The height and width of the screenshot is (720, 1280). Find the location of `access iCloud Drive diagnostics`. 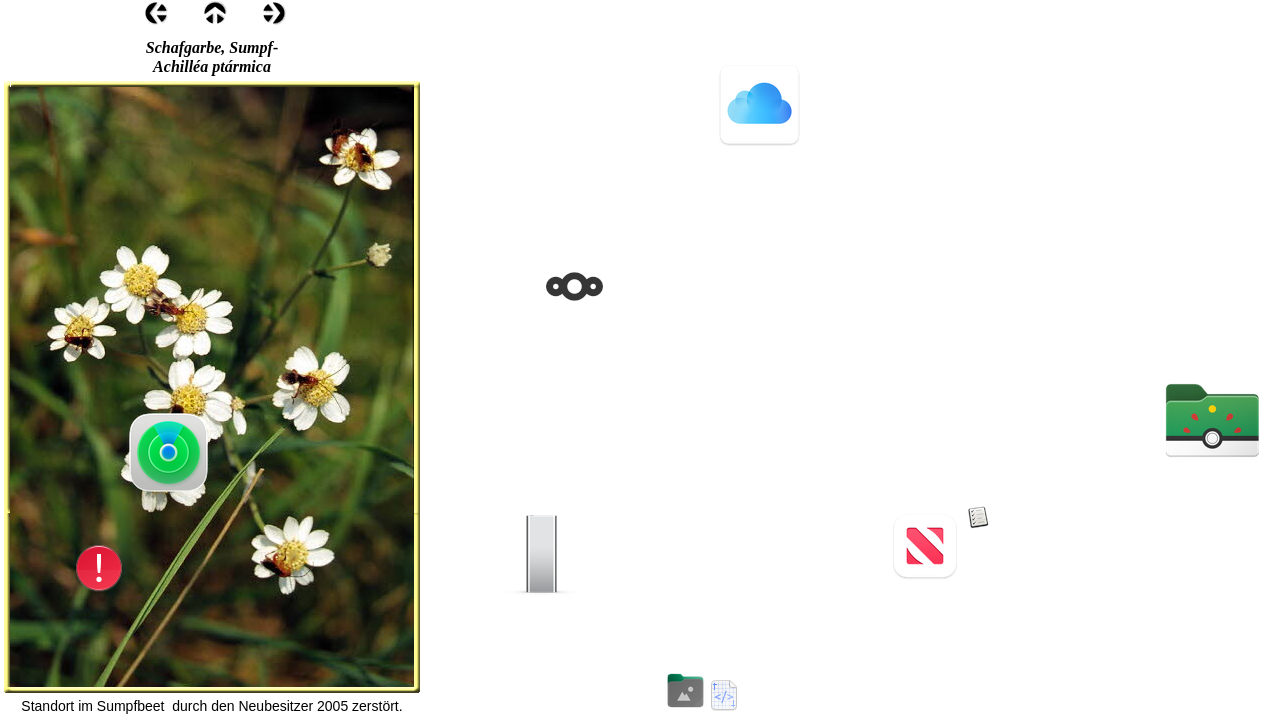

access iCloud Drive diagnostics is located at coordinates (759, 104).